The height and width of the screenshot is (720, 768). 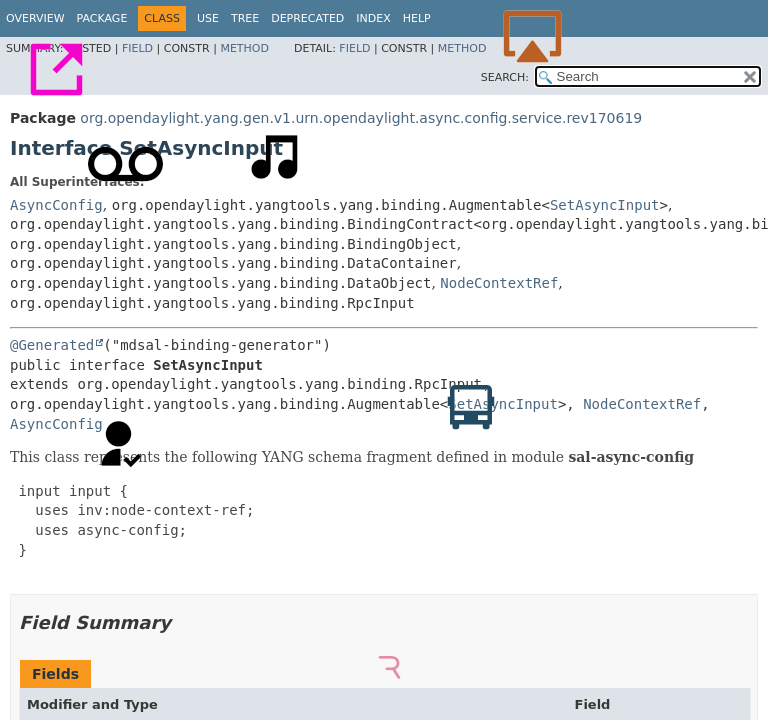 What do you see at coordinates (389, 667) in the screenshot?
I see `rive animation platform logo` at bounding box center [389, 667].